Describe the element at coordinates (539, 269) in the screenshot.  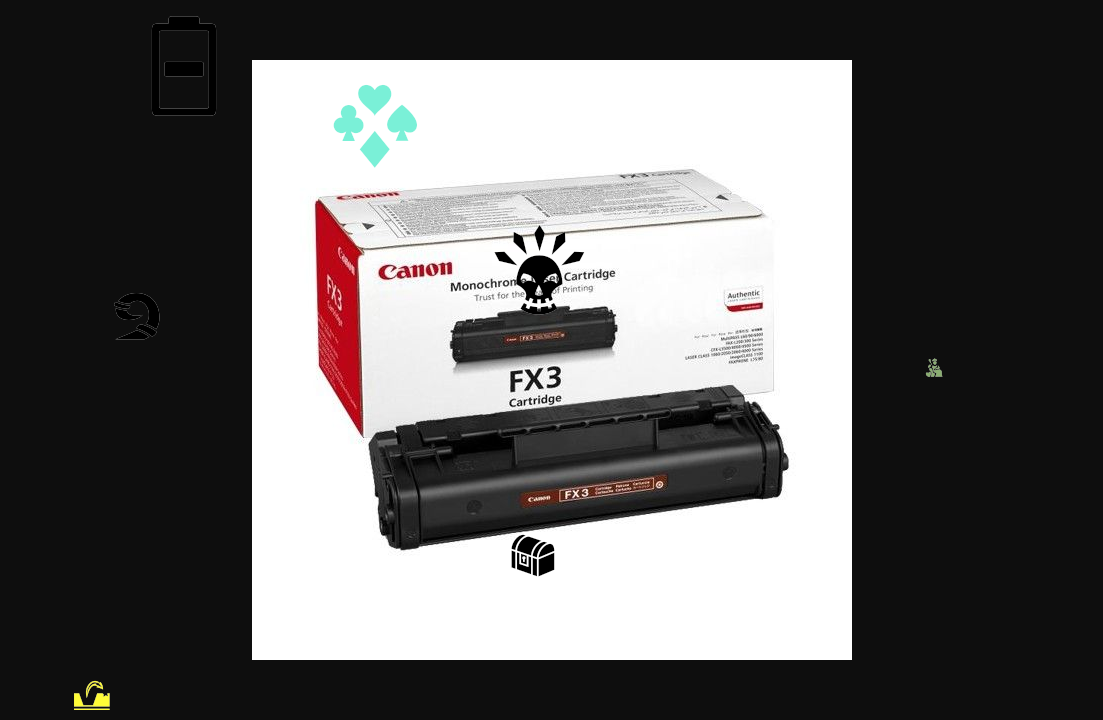
I see `indicates a fun or casual death/game over state` at that location.